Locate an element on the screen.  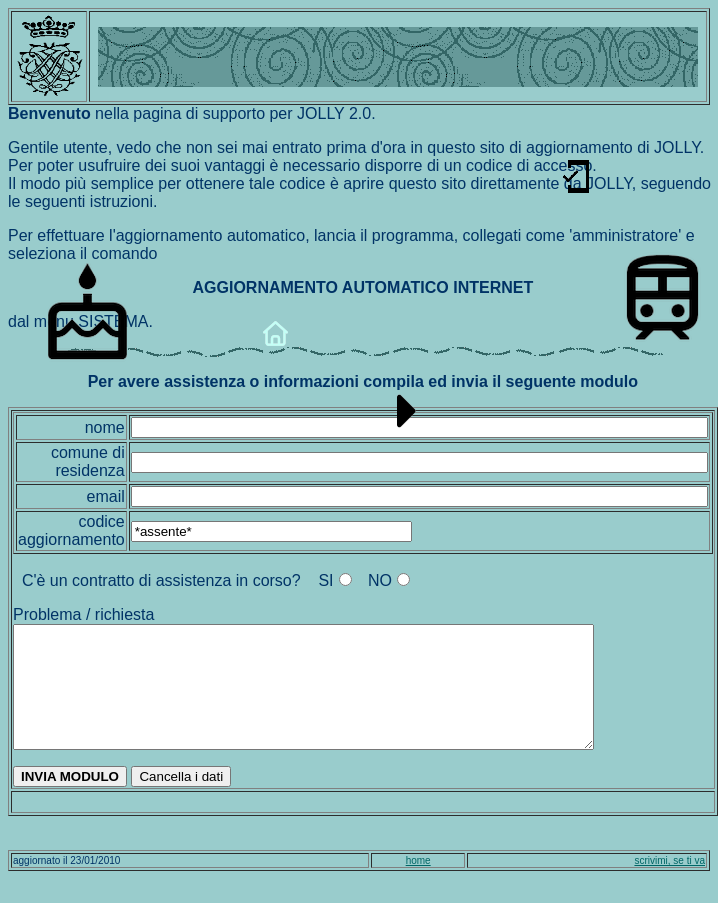
view birthday or celebration events is located at coordinates (87, 315).